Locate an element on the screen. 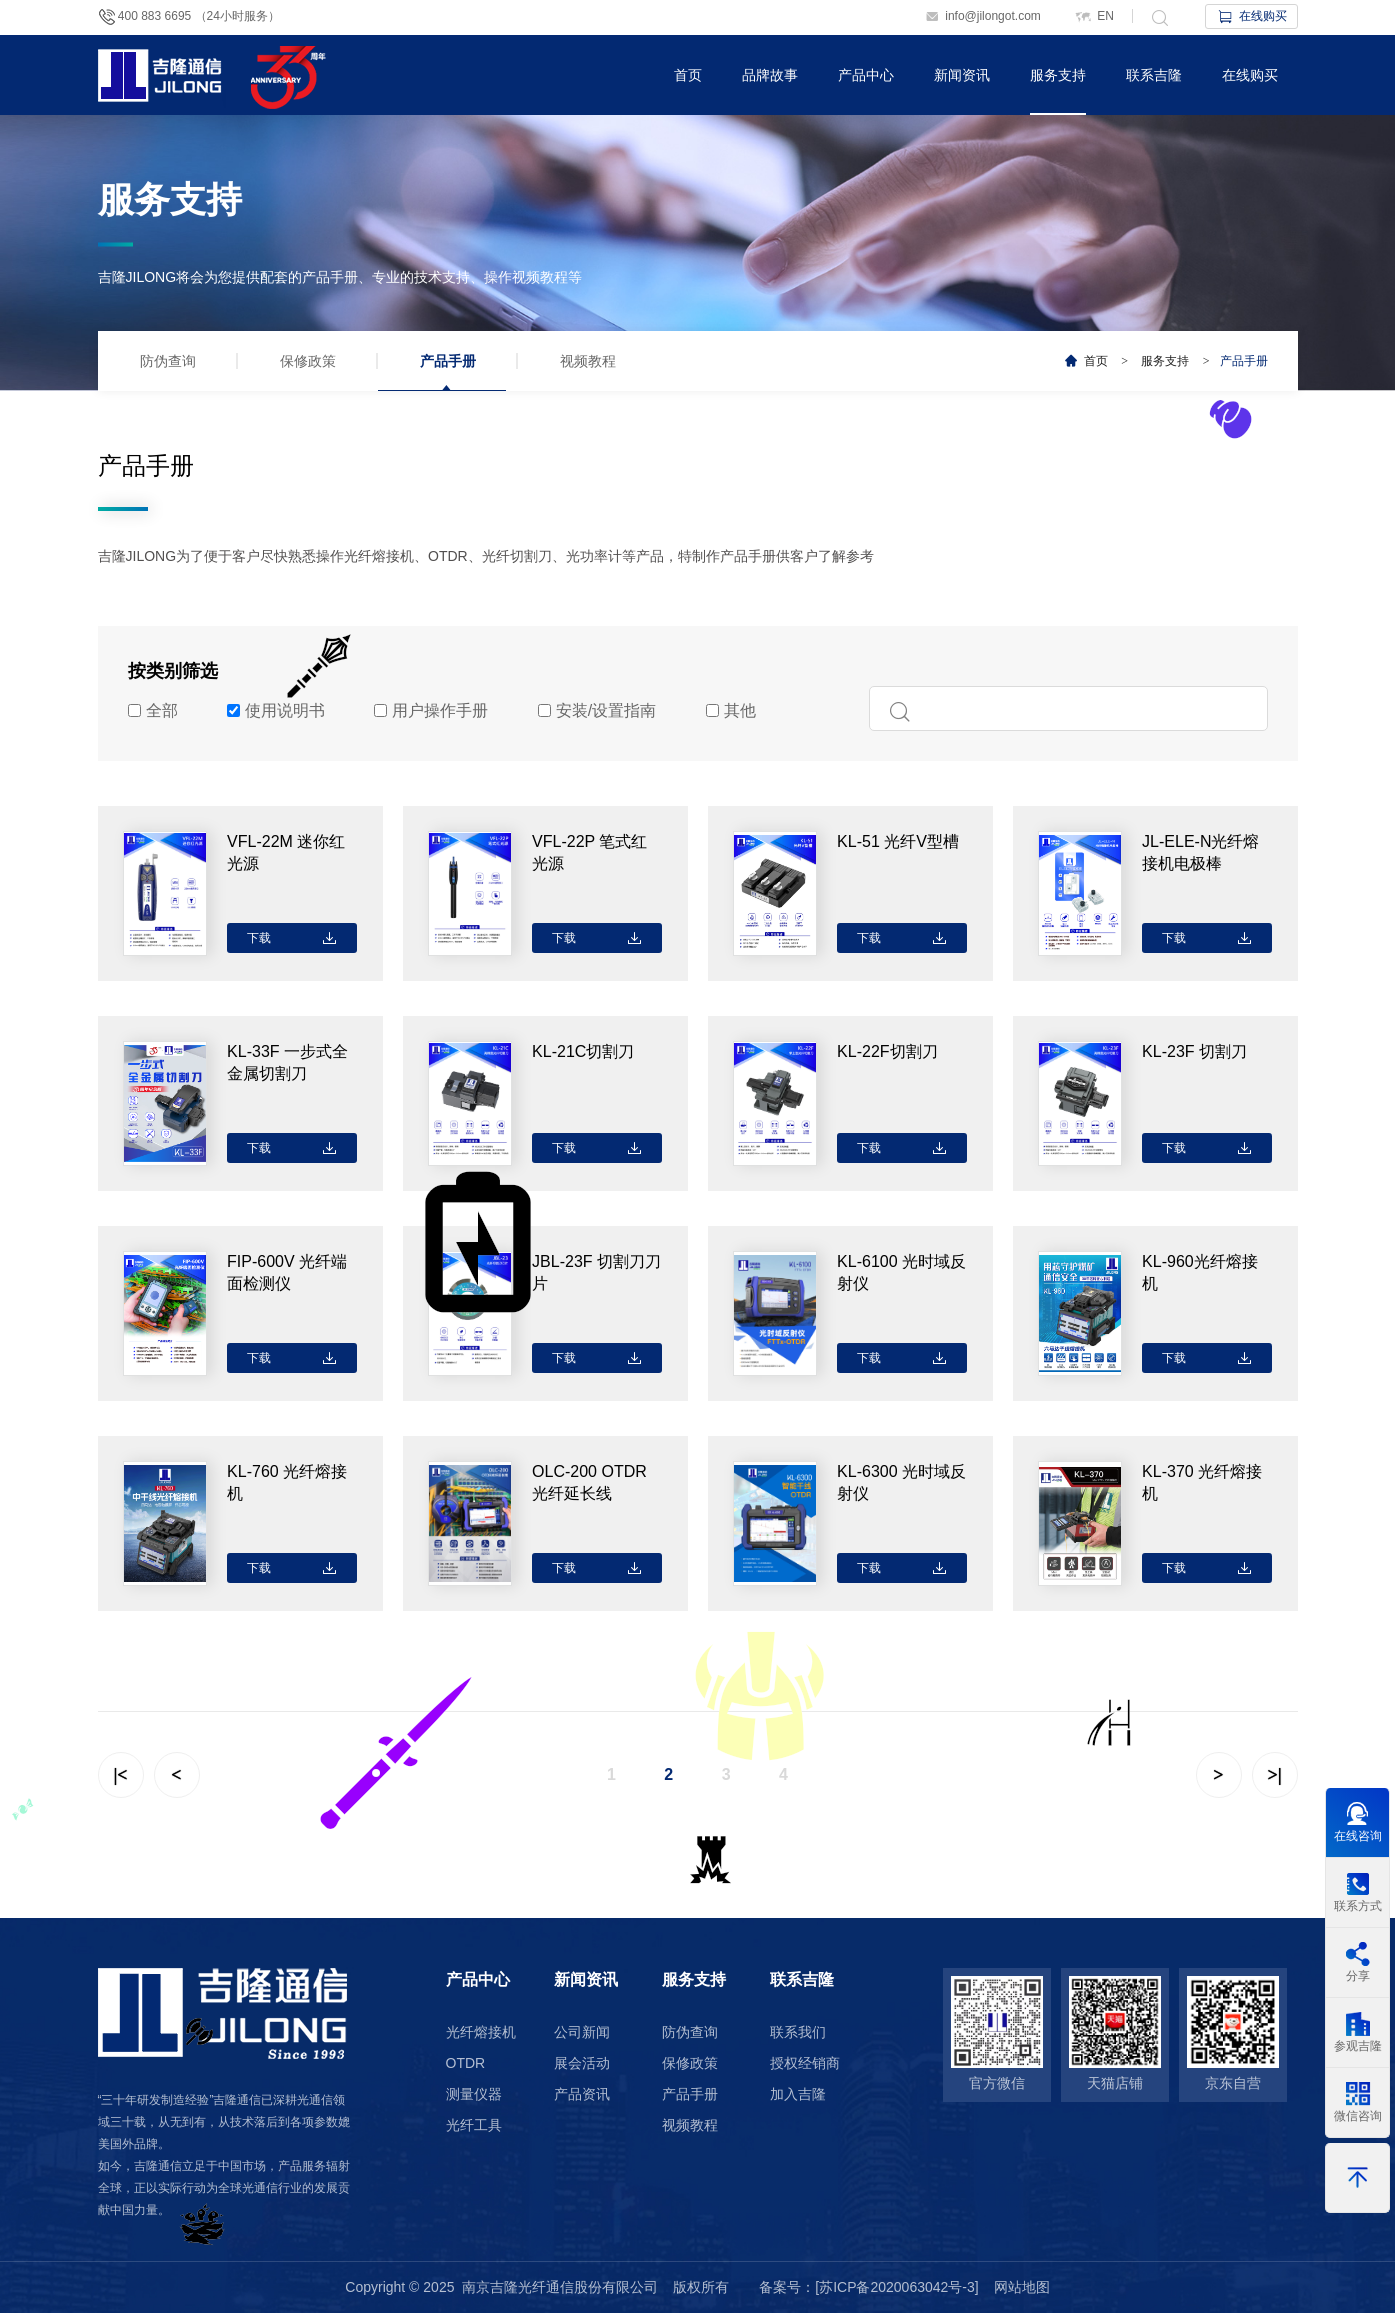 The image size is (1395, 2313). equip or select a battle axe weapon is located at coordinates (199, 2031).